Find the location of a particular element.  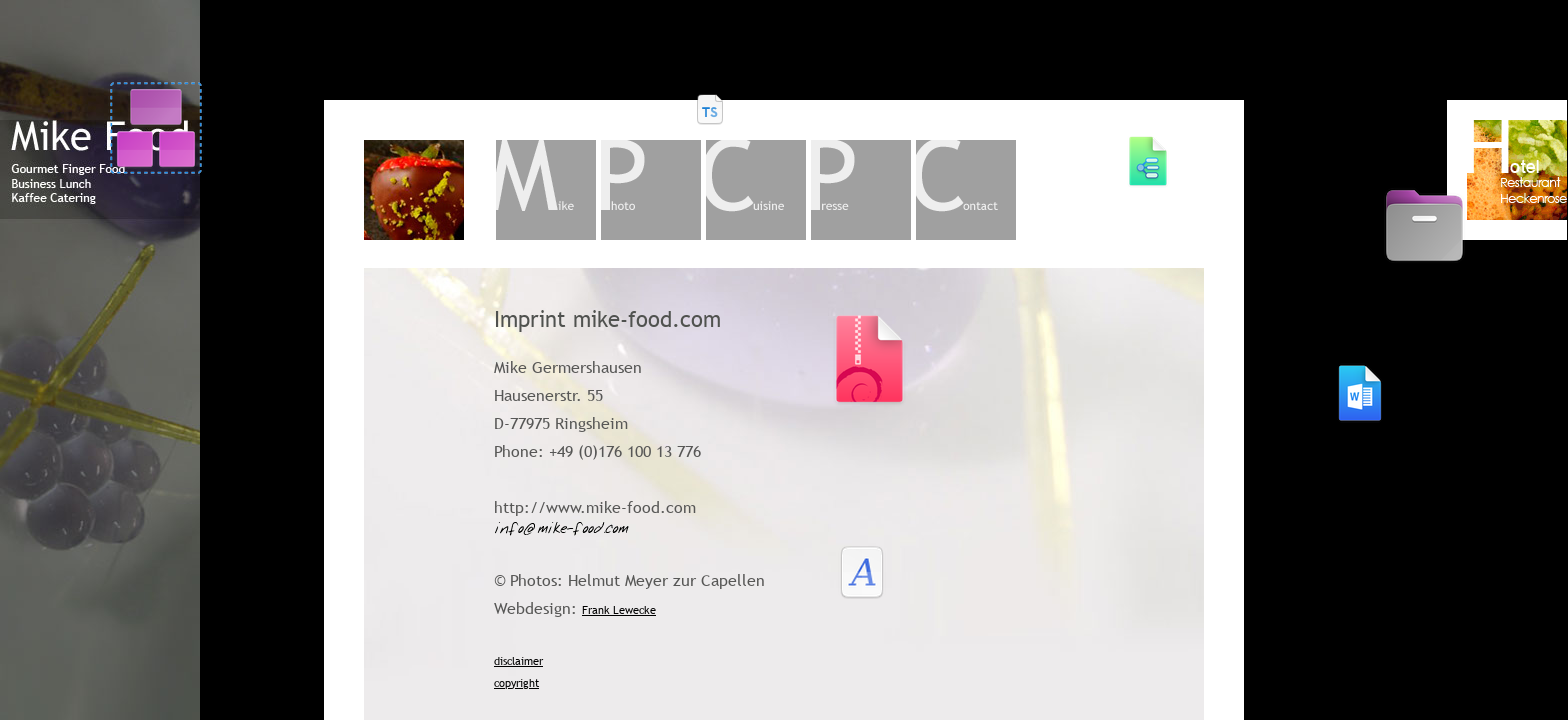

a debian software package file is located at coordinates (869, 360).